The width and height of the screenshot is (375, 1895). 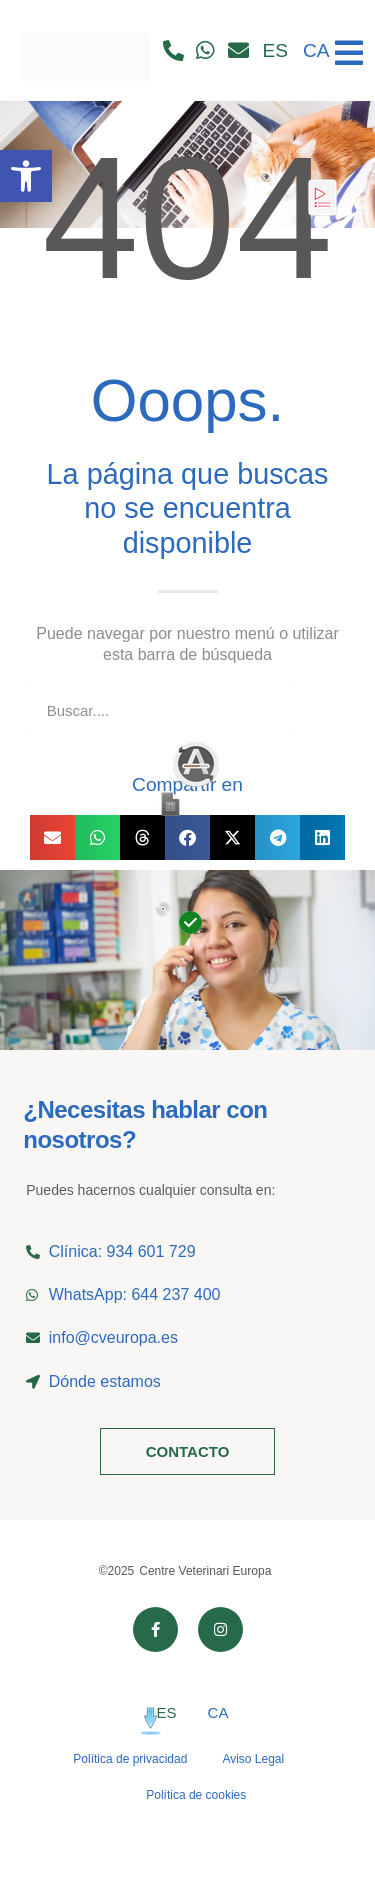 I want to click on save document to a new location or filename, so click(x=150, y=1718).